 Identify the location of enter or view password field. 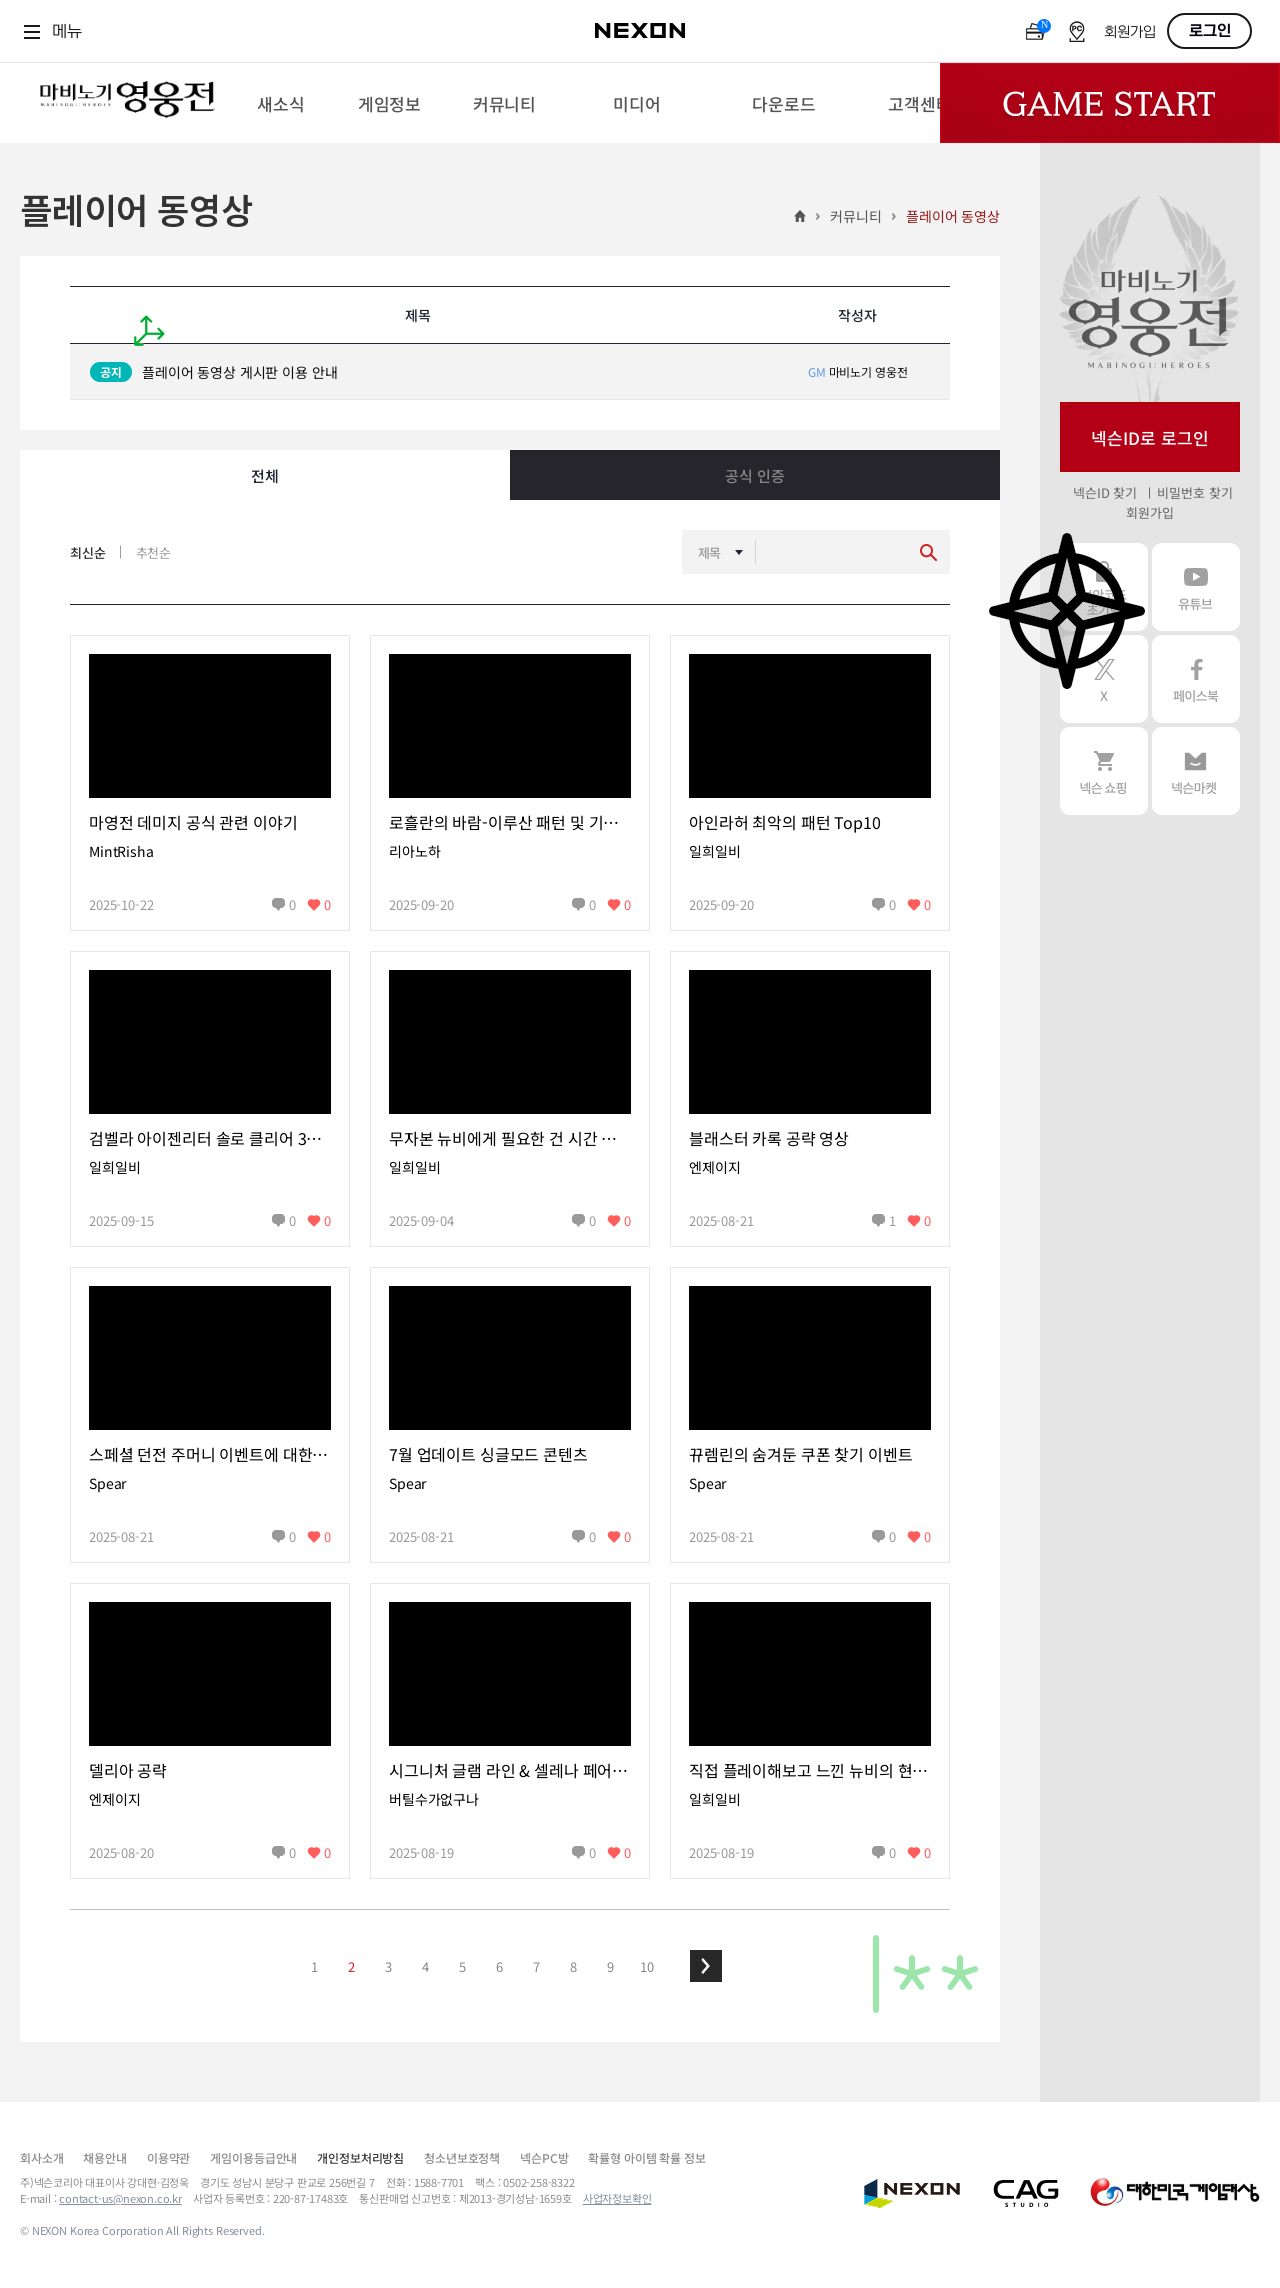
(920, 1974).